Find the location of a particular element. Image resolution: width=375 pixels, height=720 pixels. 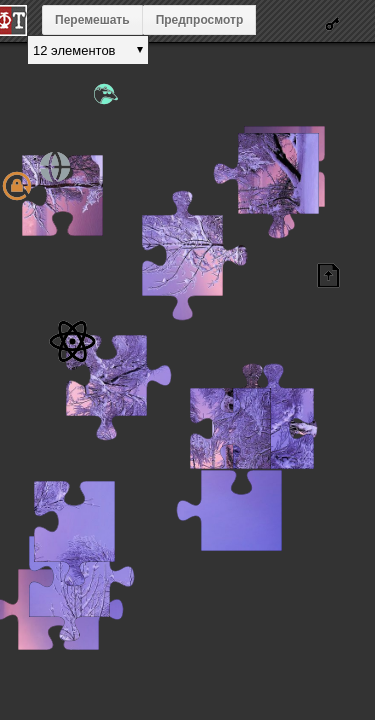

upload a file or document is located at coordinates (328, 275).